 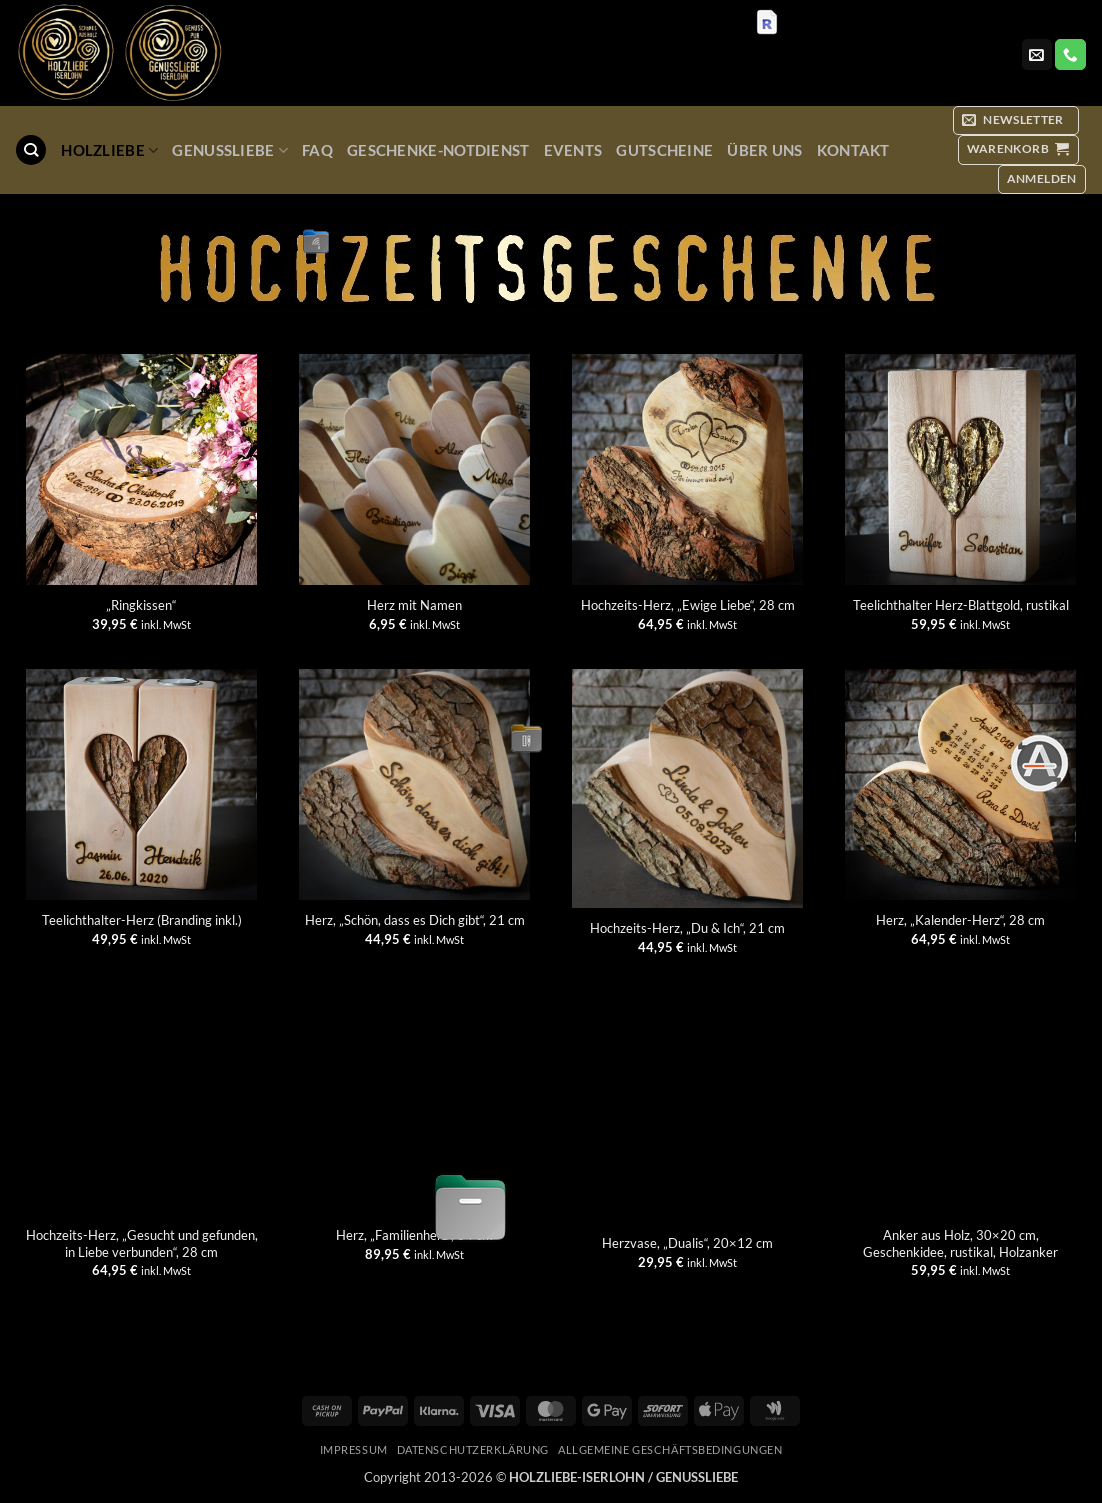 What do you see at coordinates (1039, 763) in the screenshot?
I see `open the software updater application` at bounding box center [1039, 763].